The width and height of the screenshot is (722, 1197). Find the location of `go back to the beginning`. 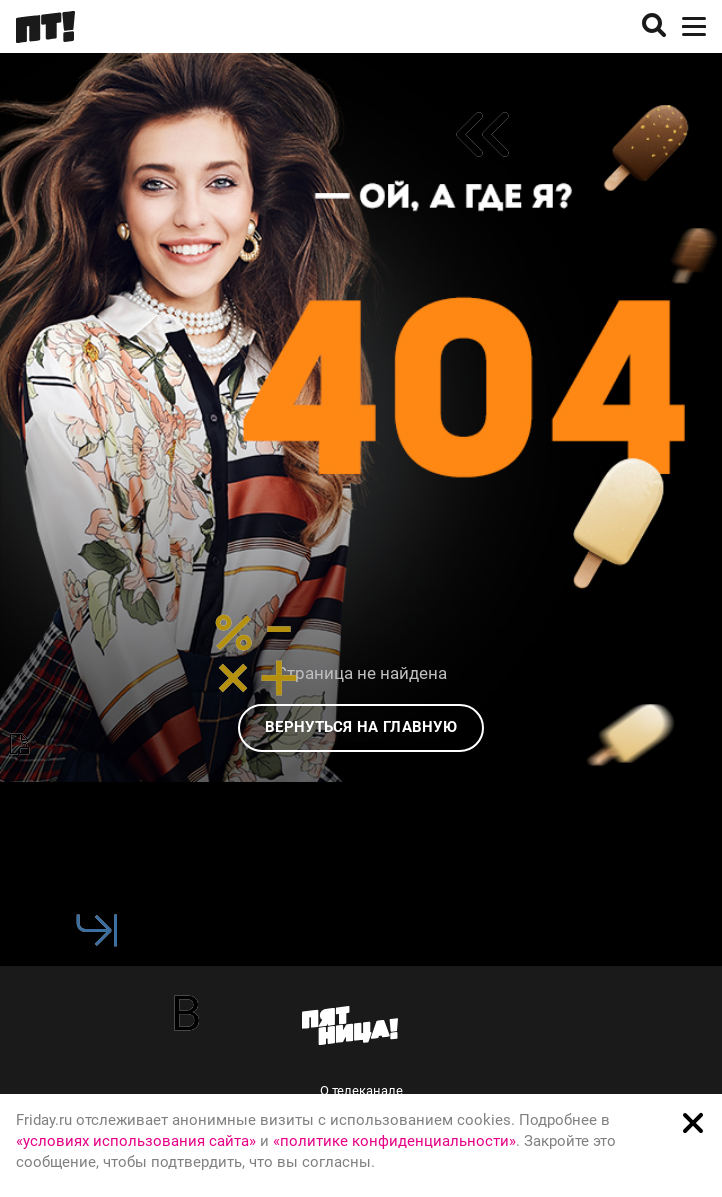

go back to the beginning is located at coordinates (482, 134).